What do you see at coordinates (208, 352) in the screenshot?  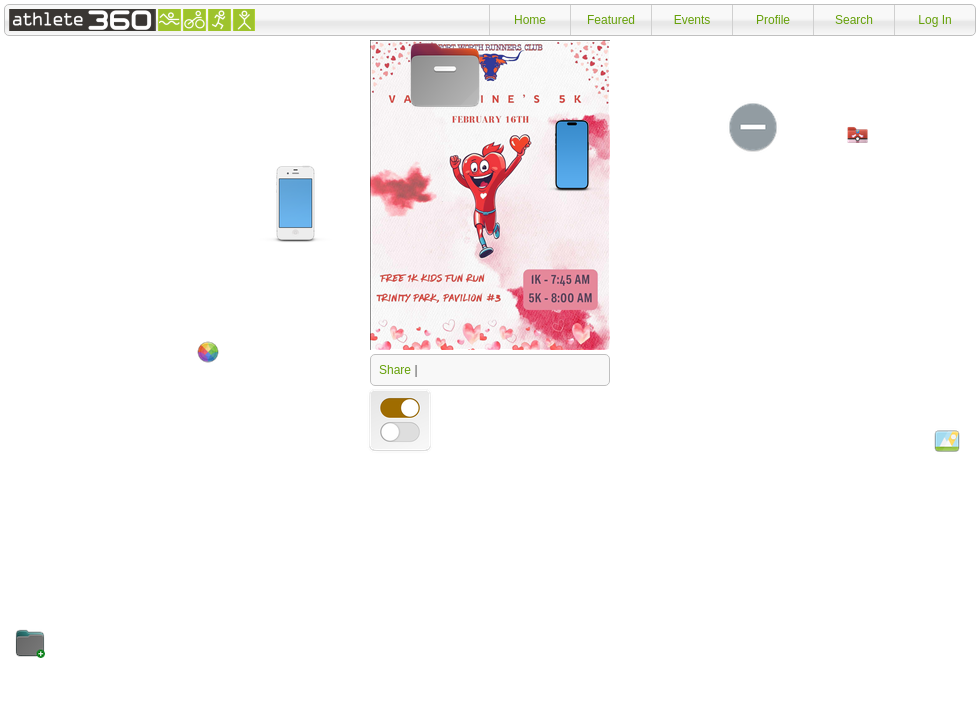 I see `open color picker tool` at bounding box center [208, 352].